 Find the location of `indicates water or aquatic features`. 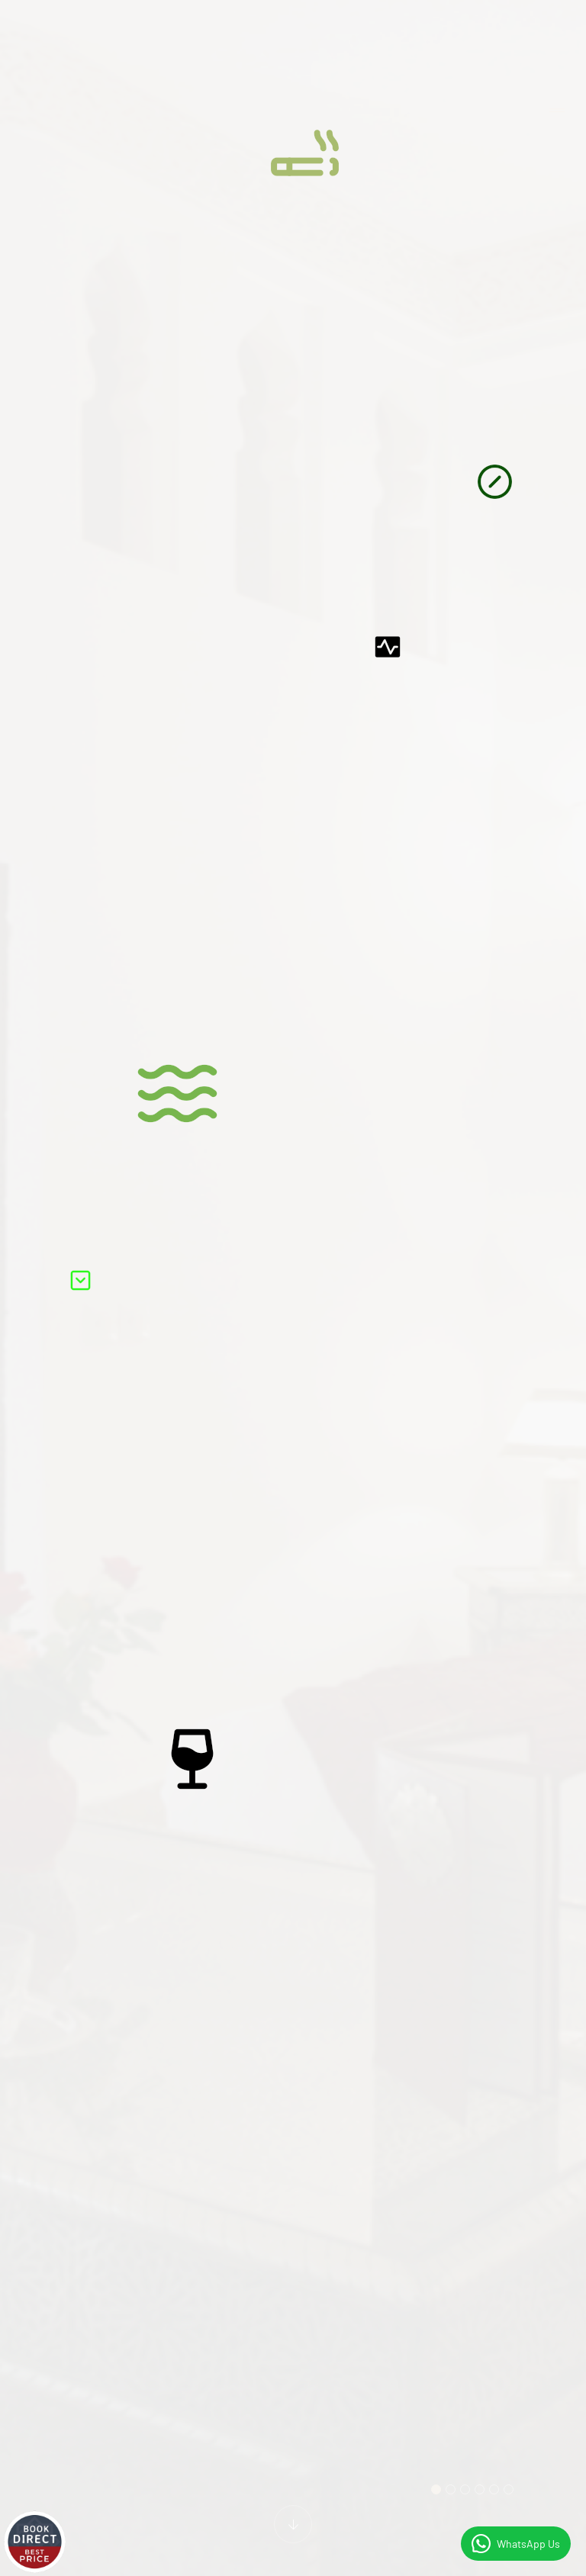

indicates water or aquatic features is located at coordinates (177, 1093).